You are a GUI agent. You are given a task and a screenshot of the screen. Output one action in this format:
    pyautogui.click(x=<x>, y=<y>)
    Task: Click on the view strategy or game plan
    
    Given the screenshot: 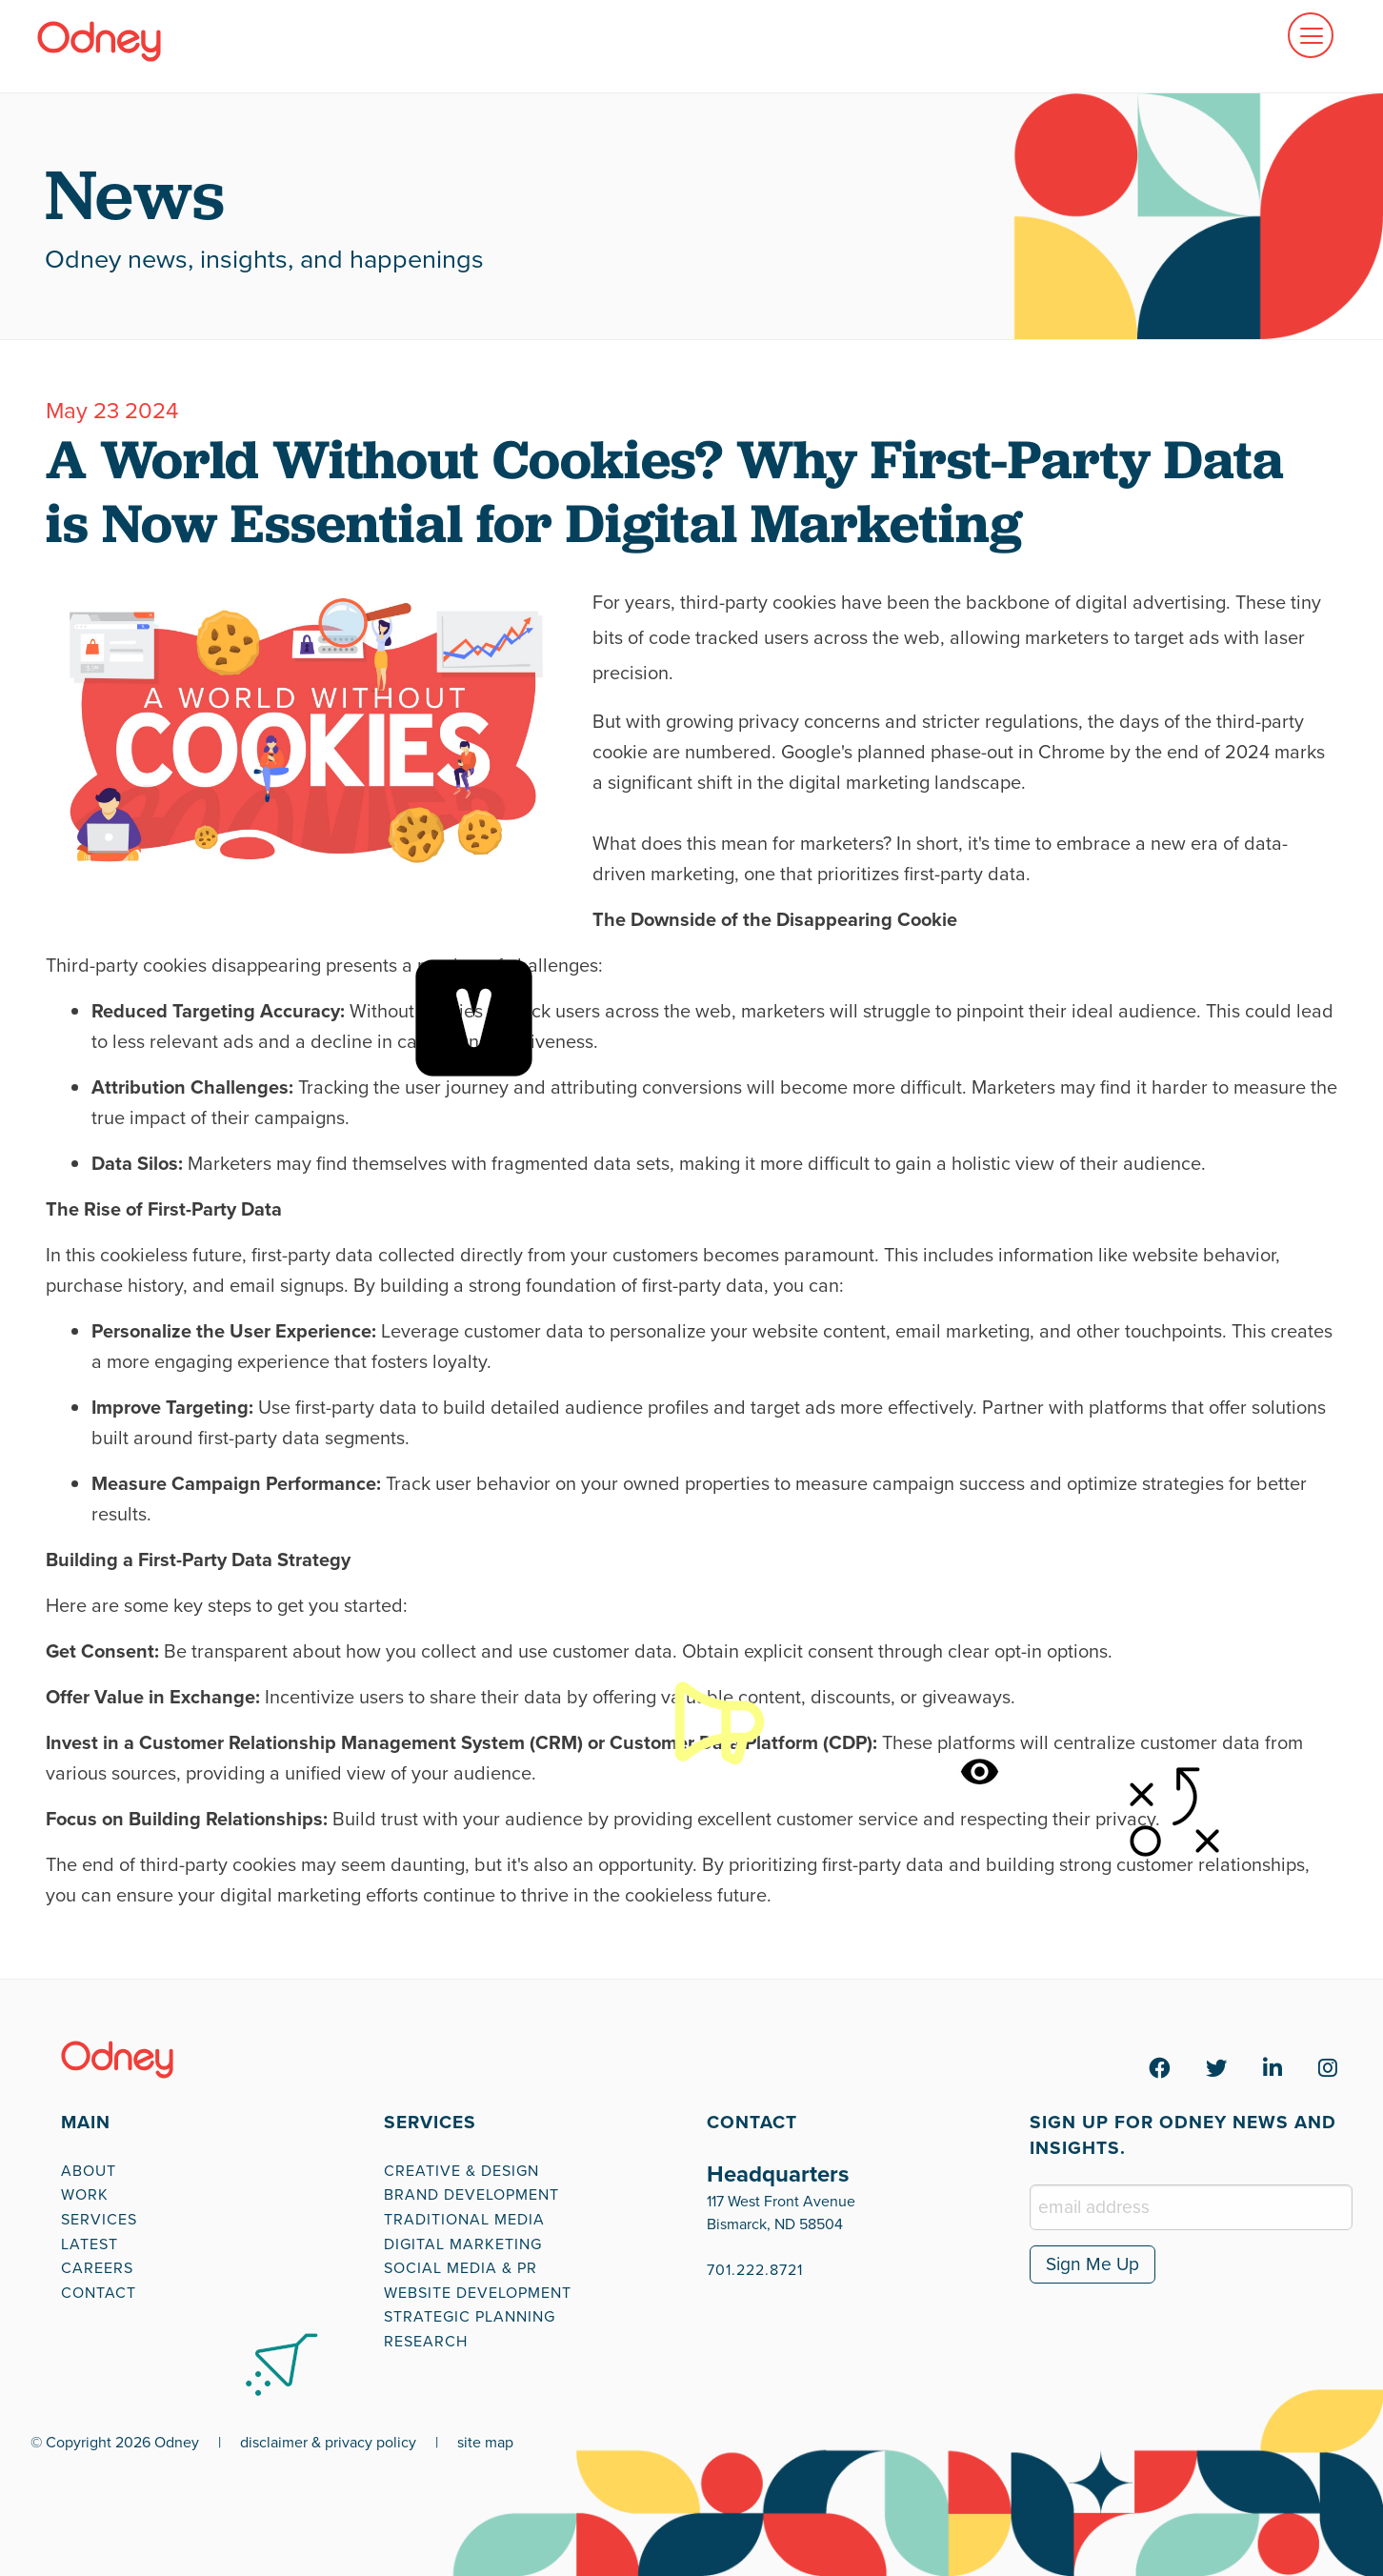 What is the action you would take?
    pyautogui.click(x=1171, y=1812)
    